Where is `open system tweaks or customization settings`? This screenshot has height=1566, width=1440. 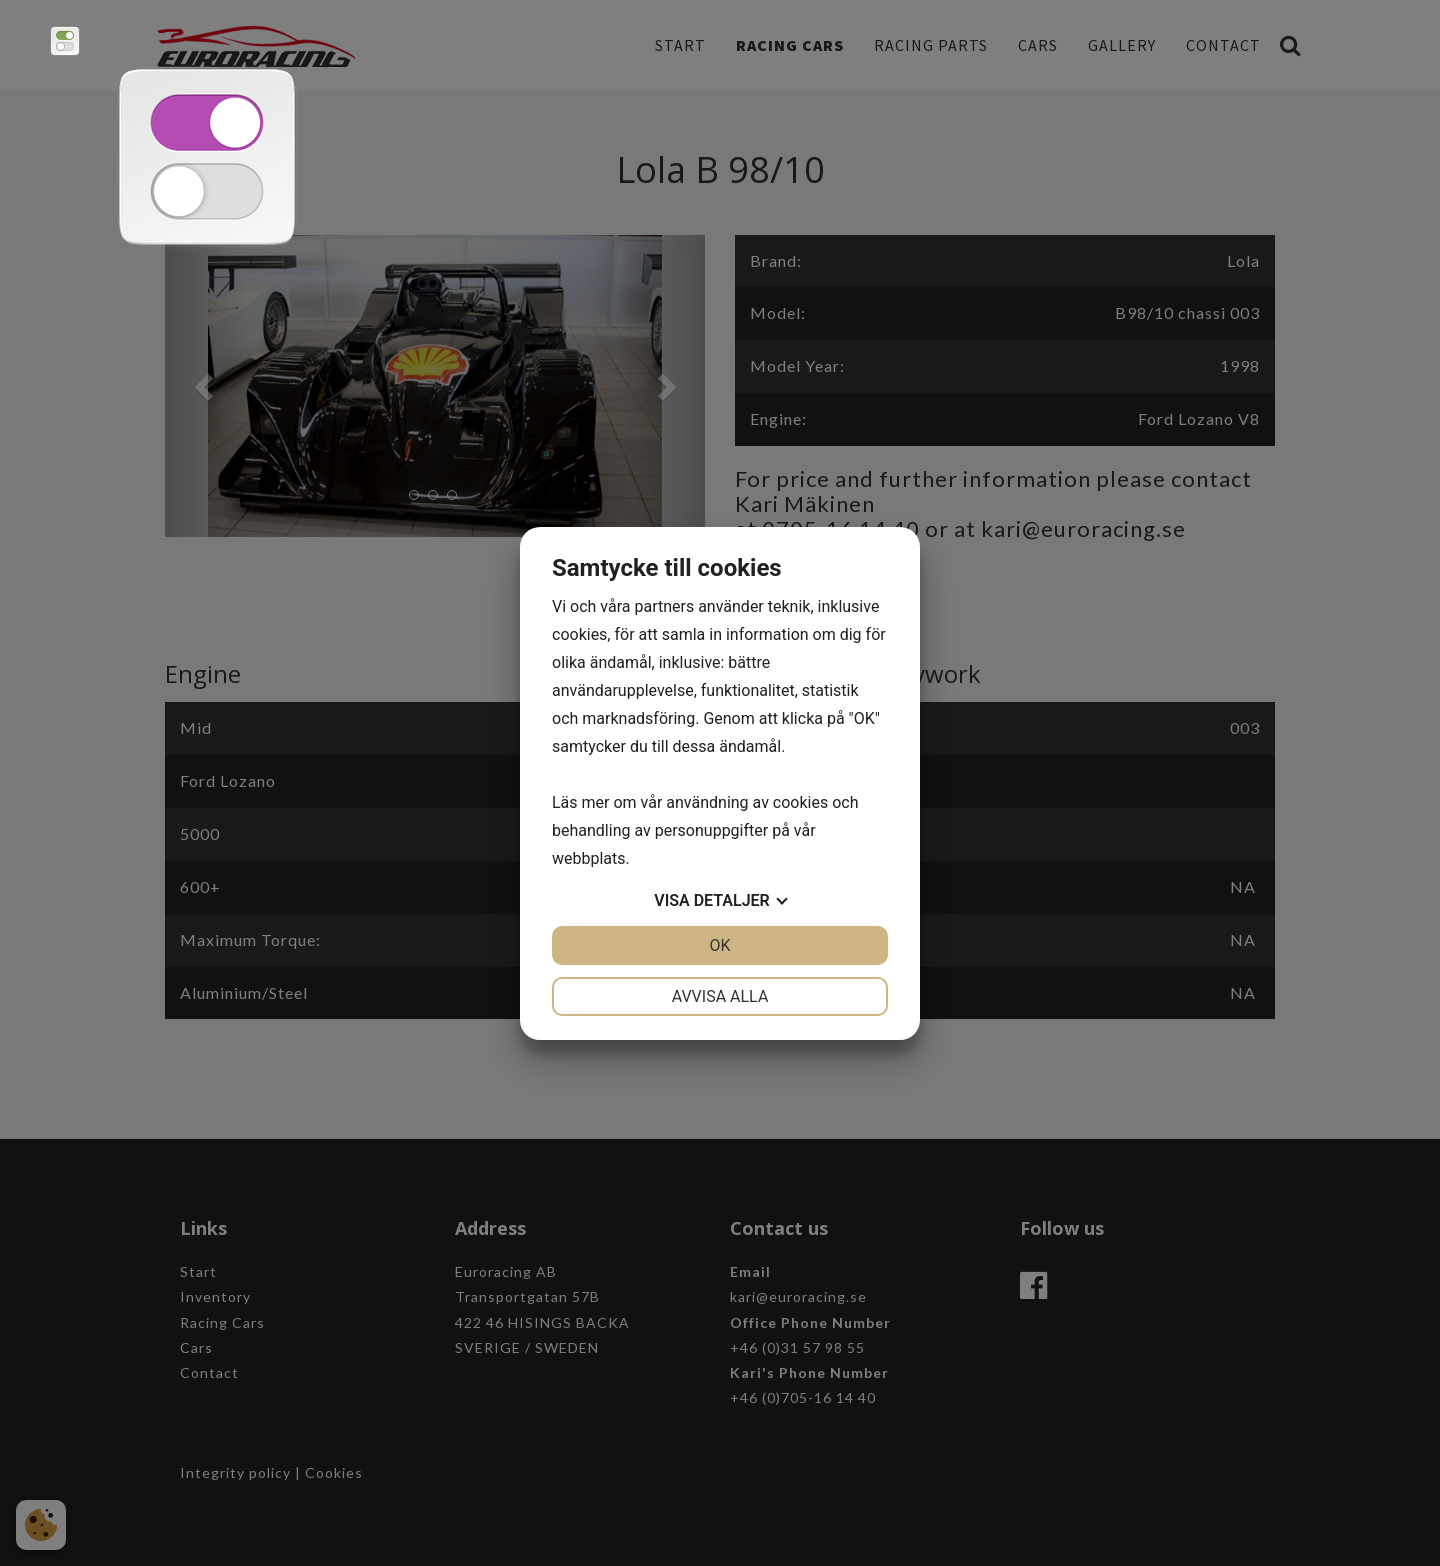 open system tweaks or customization settings is located at coordinates (207, 157).